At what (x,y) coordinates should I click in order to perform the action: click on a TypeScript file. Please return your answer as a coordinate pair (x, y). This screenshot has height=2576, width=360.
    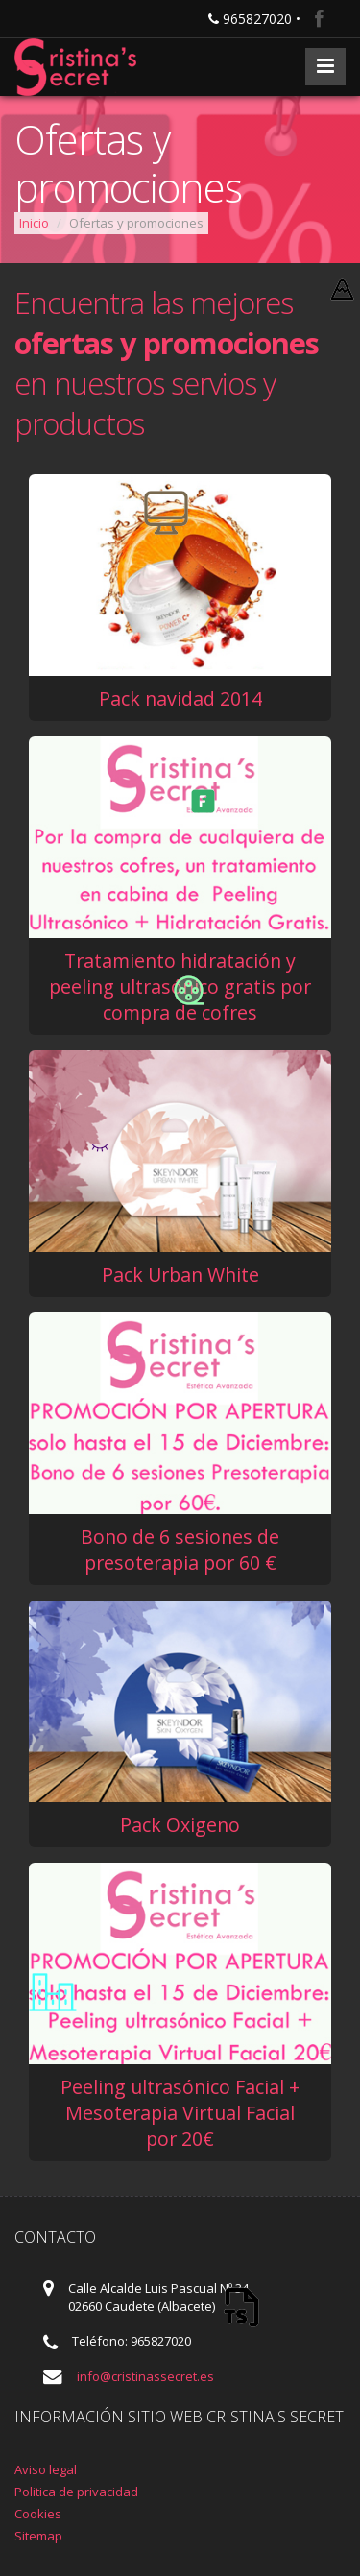
    Looking at the image, I should click on (242, 2307).